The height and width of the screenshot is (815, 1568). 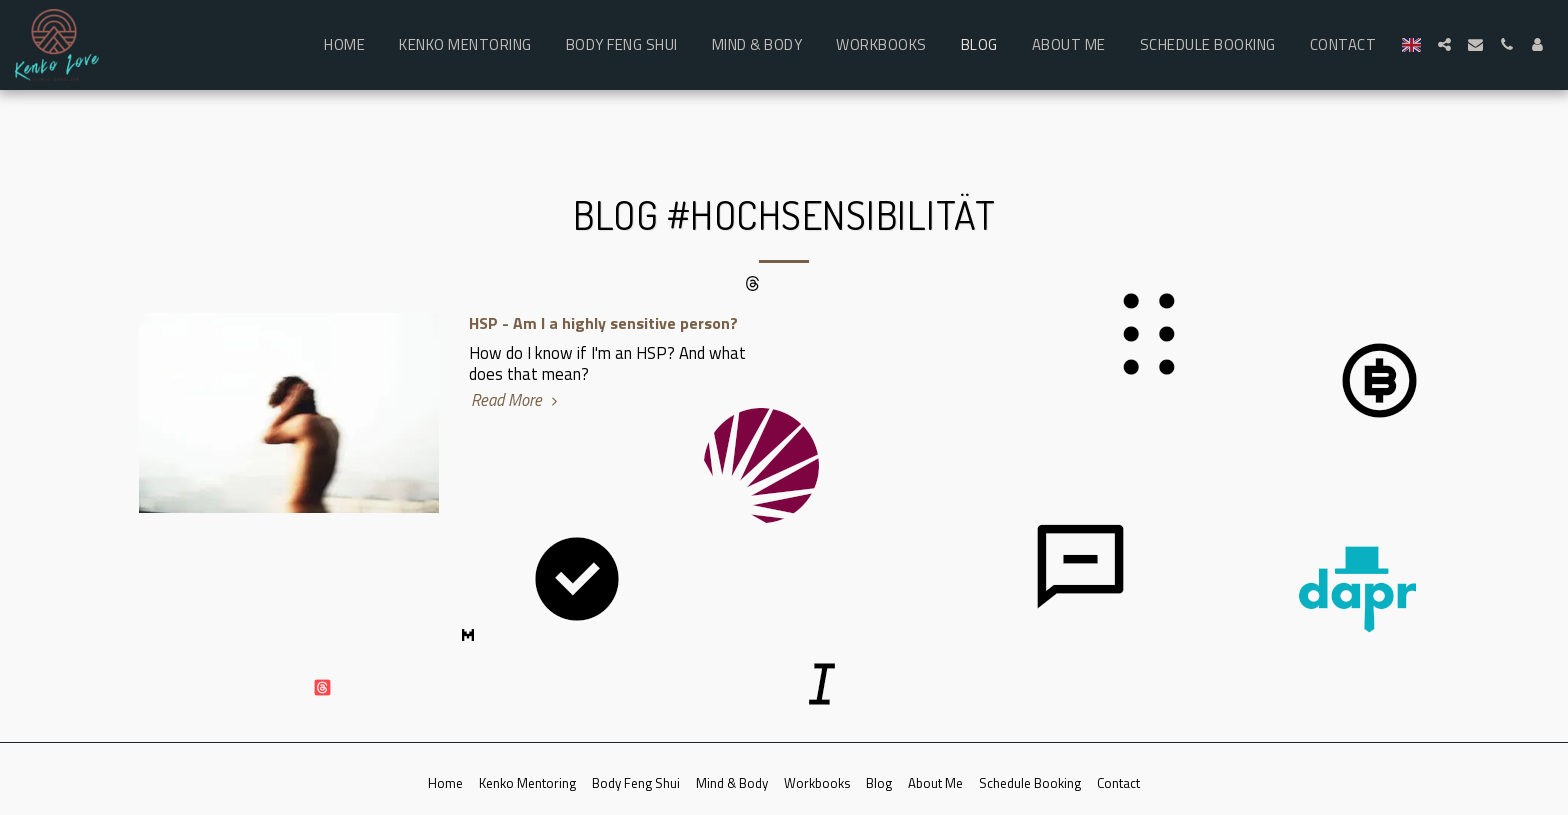 I want to click on apply italic formatting to selected text, so click(x=822, y=684).